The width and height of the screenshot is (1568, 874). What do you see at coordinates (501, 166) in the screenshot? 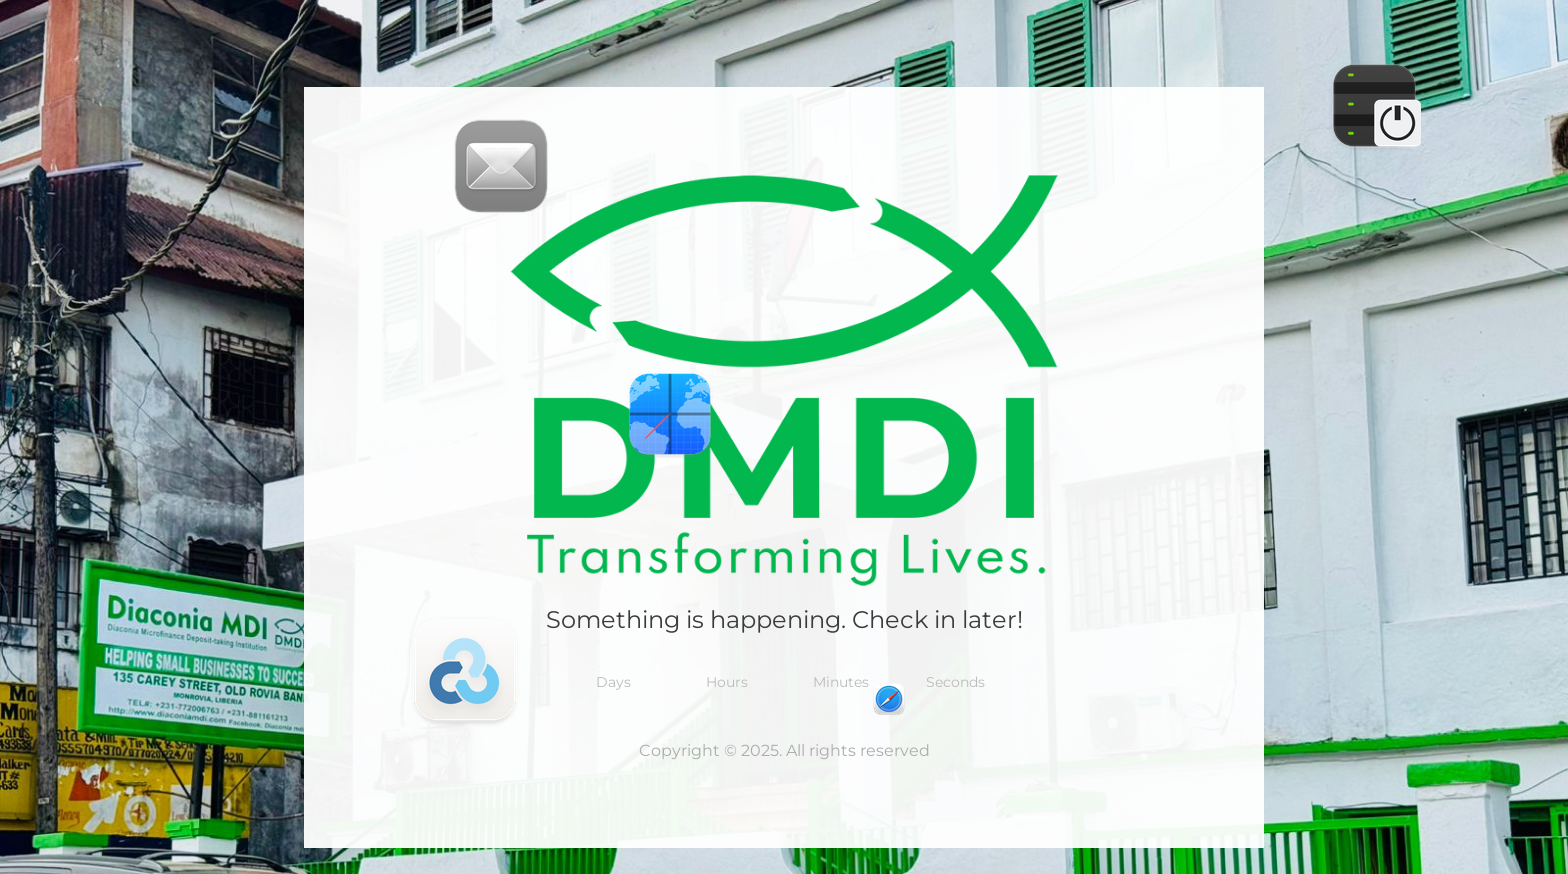
I see `open the mail app` at bounding box center [501, 166].